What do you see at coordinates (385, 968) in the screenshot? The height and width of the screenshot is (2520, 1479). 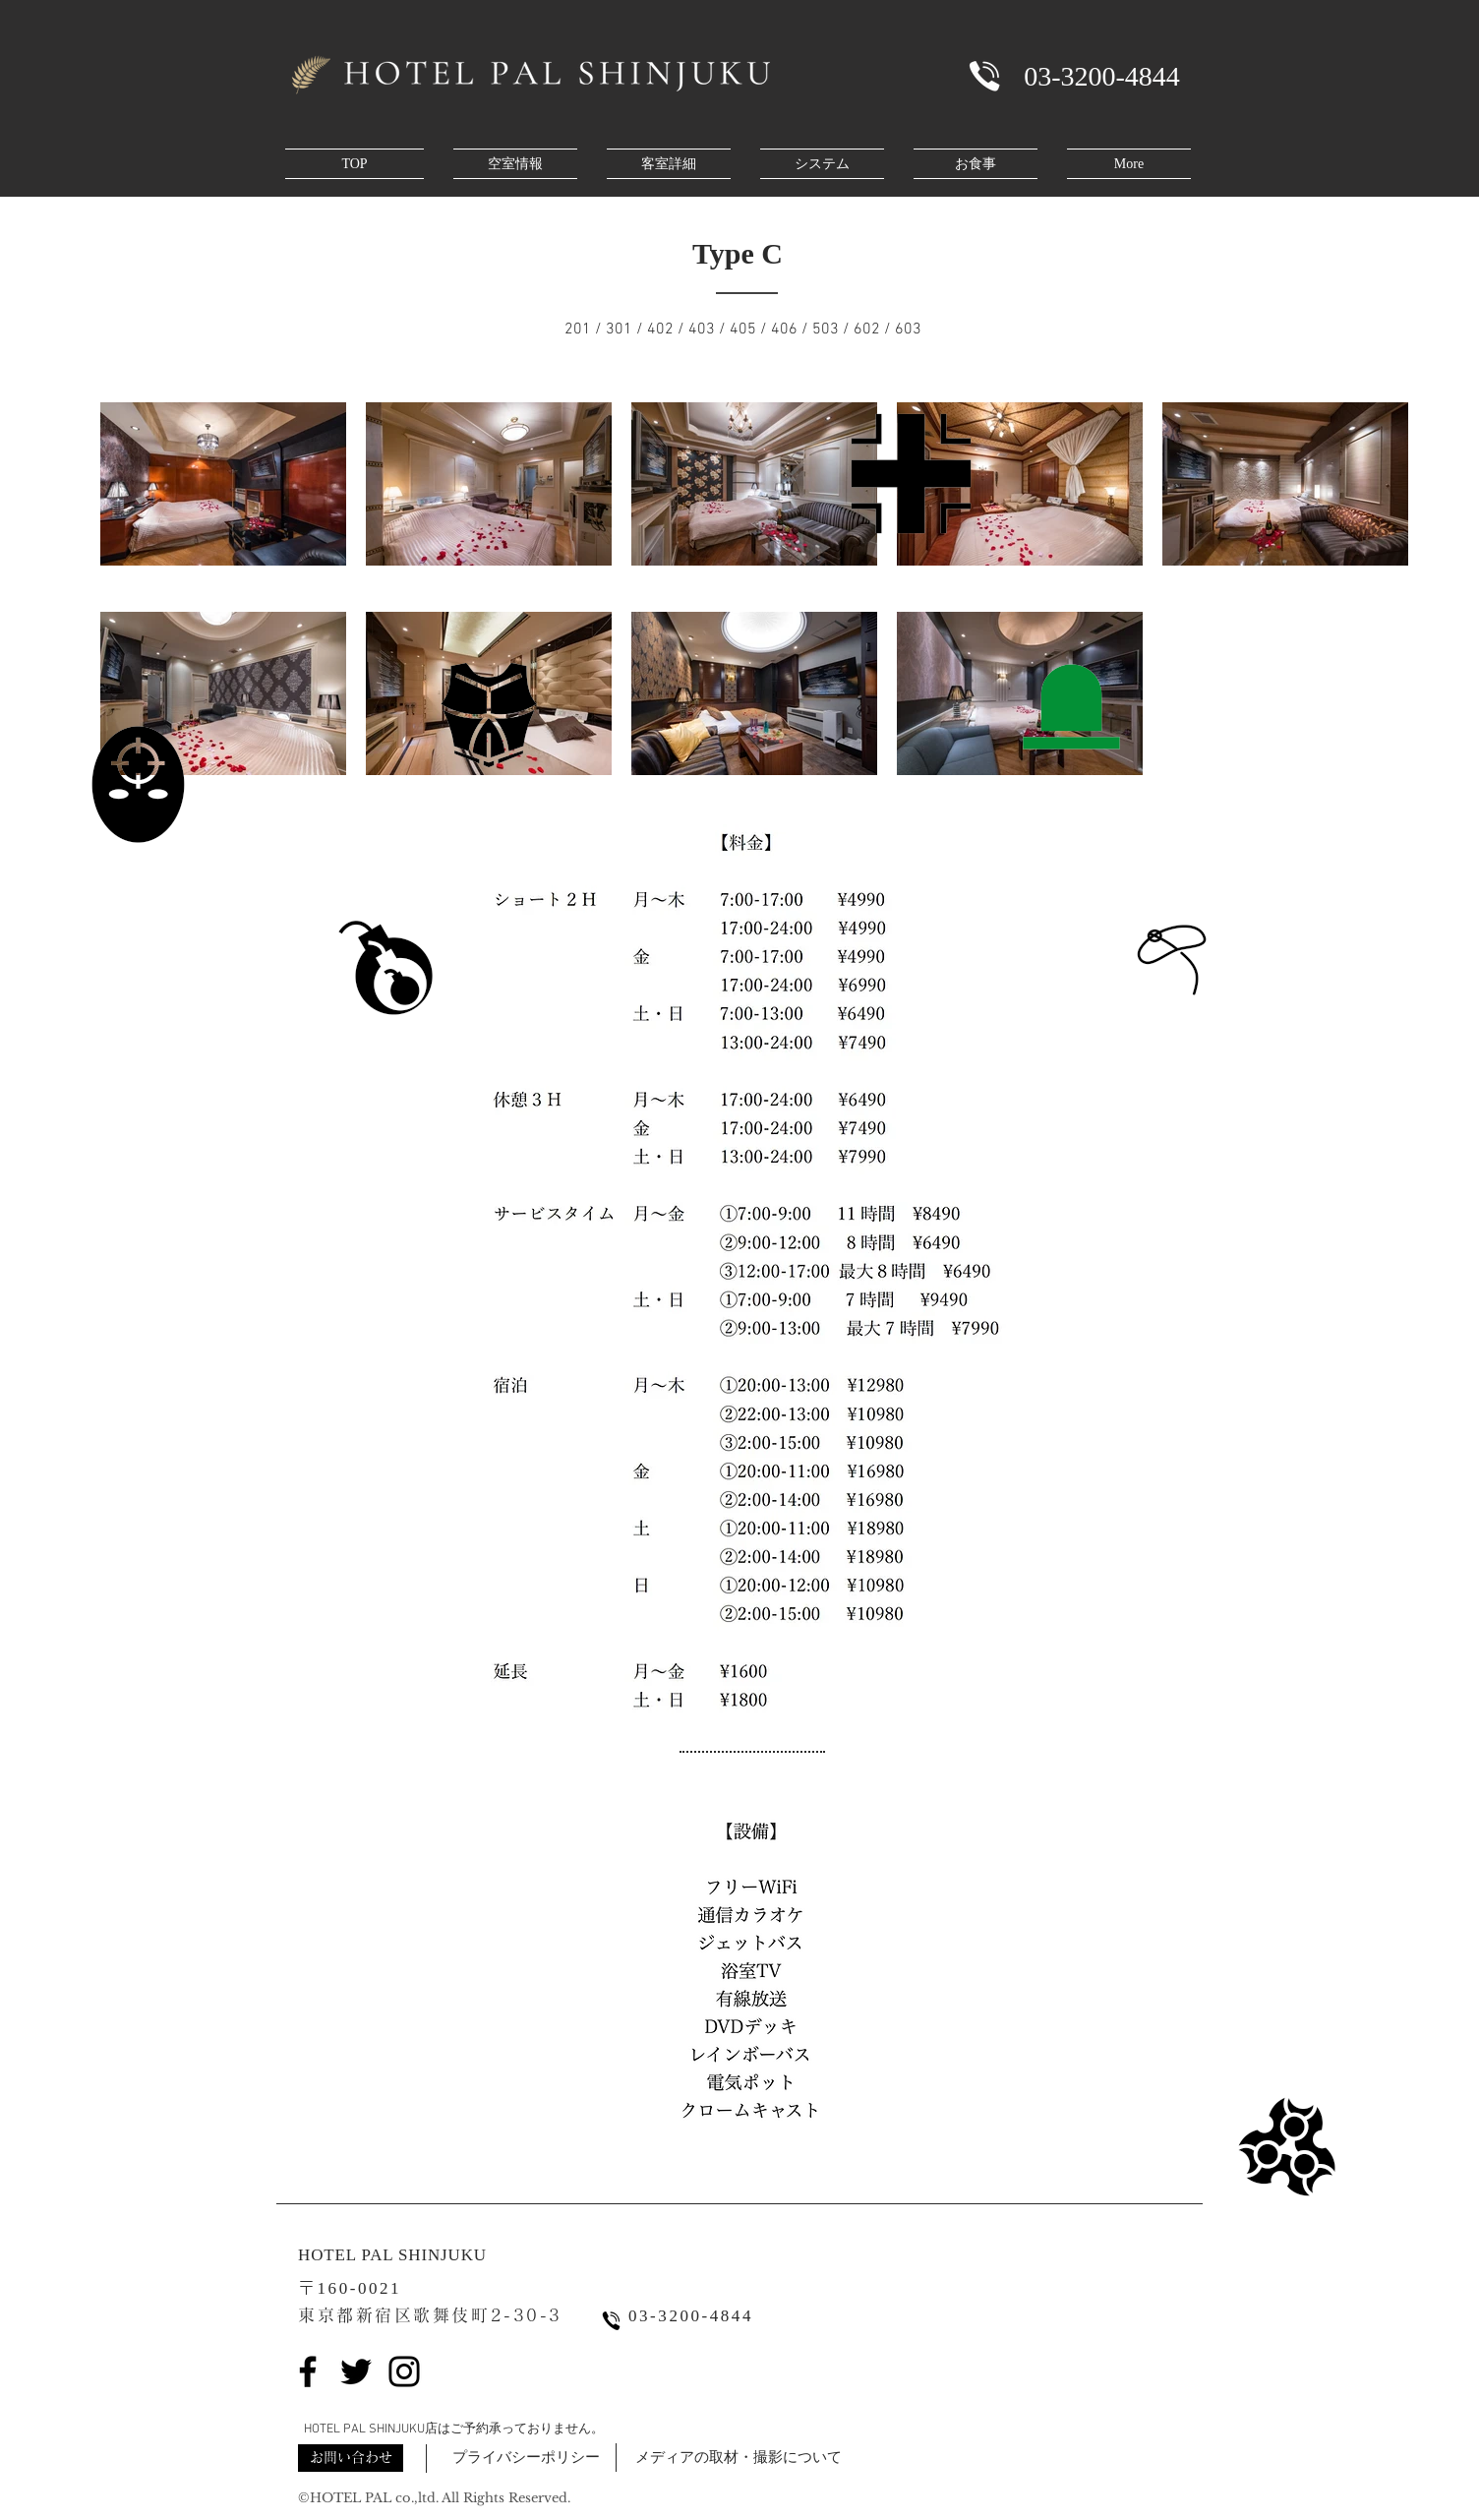 I see `deploy cluster bomb weapon in game` at bounding box center [385, 968].